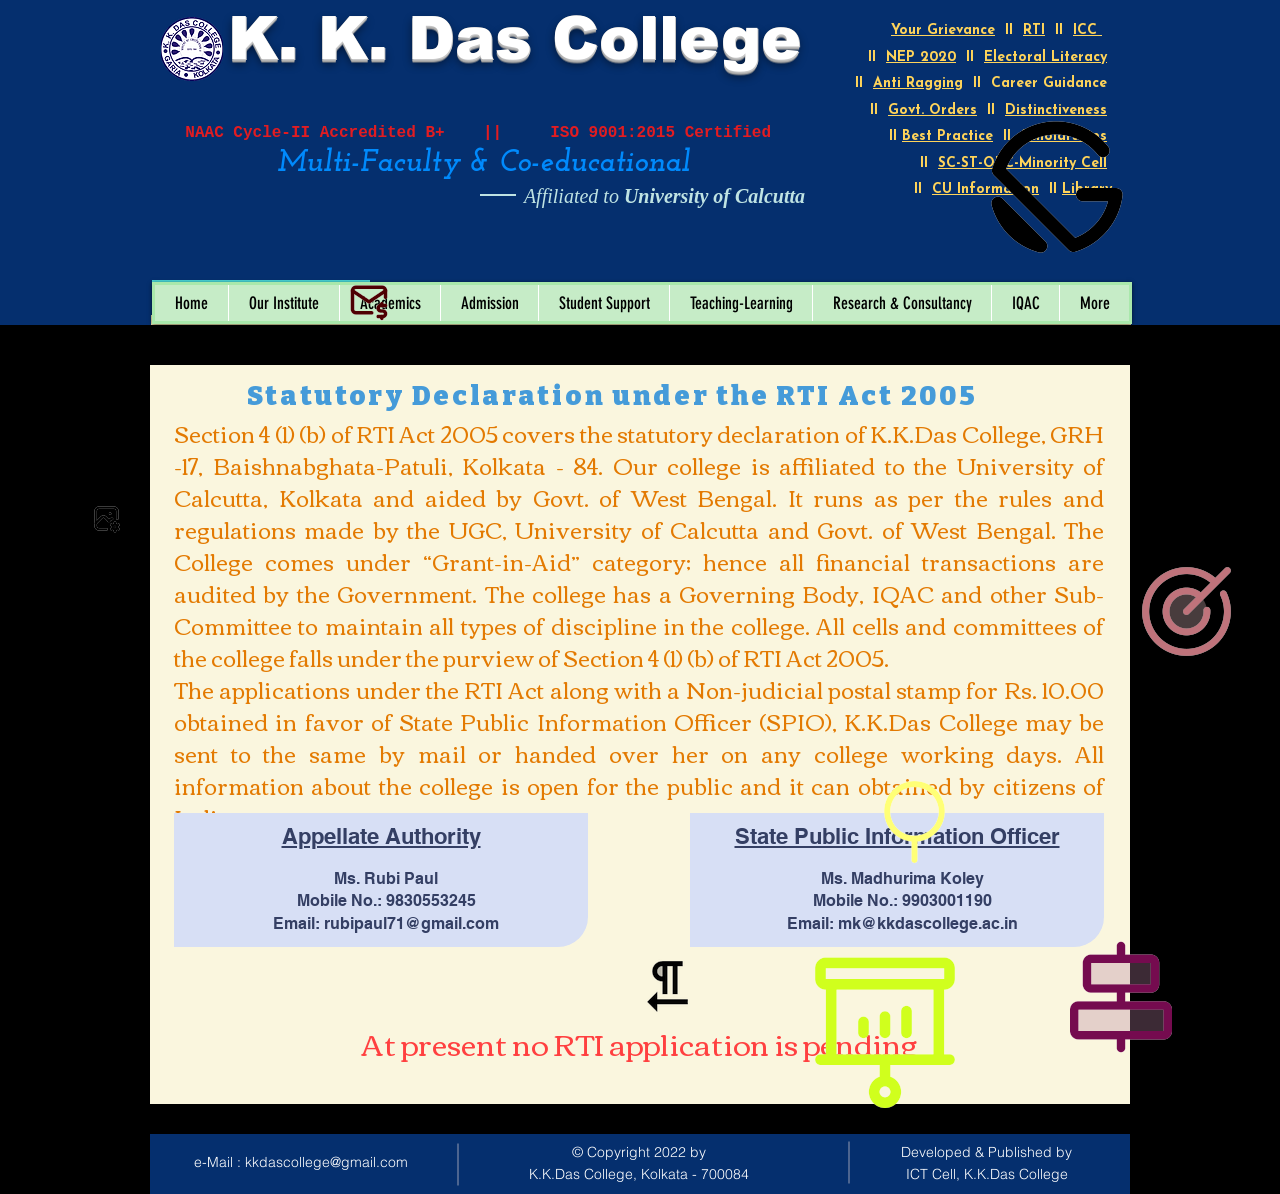 Image resolution: width=1280 pixels, height=1194 pixels. Describe the element at coordinates (885, 1022) in the screenshot. I see `view presentation with data charts` at that location.